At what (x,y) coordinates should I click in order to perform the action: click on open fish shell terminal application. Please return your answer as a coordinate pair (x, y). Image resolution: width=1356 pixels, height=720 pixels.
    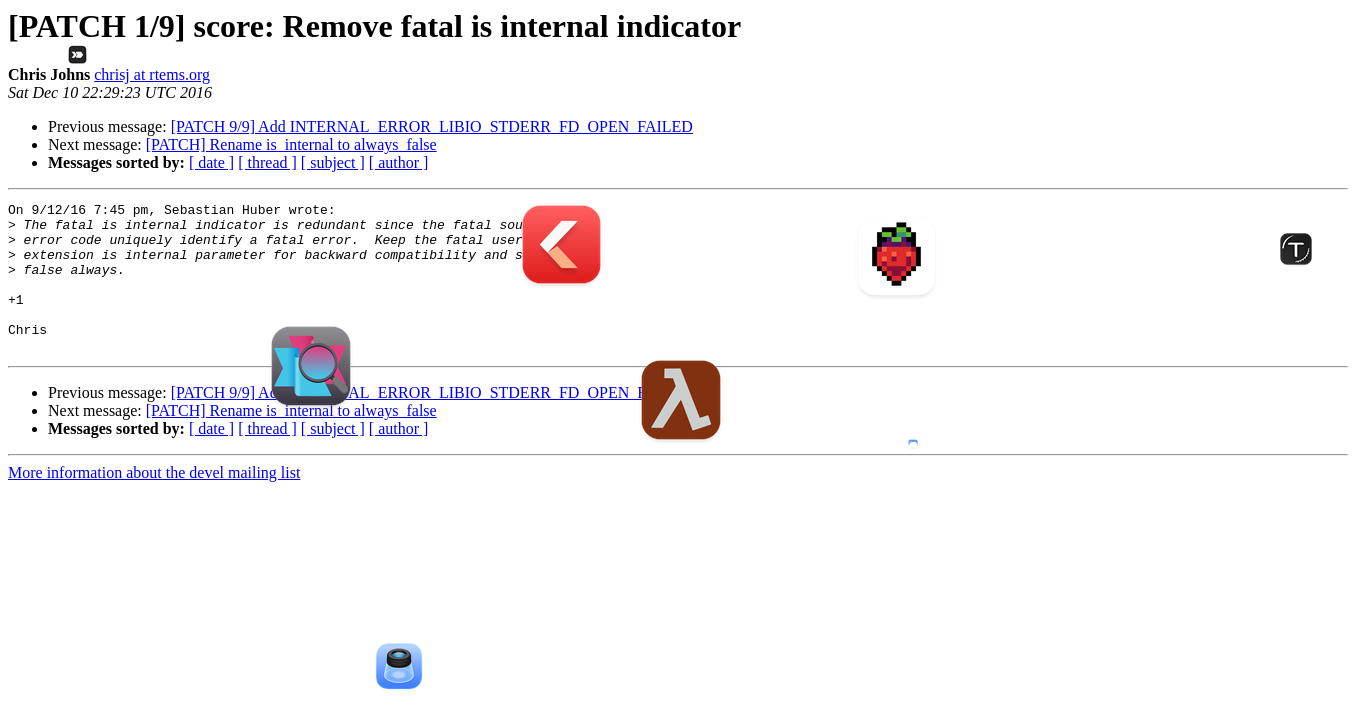
    Looking at the image, I should click on (77, 54).